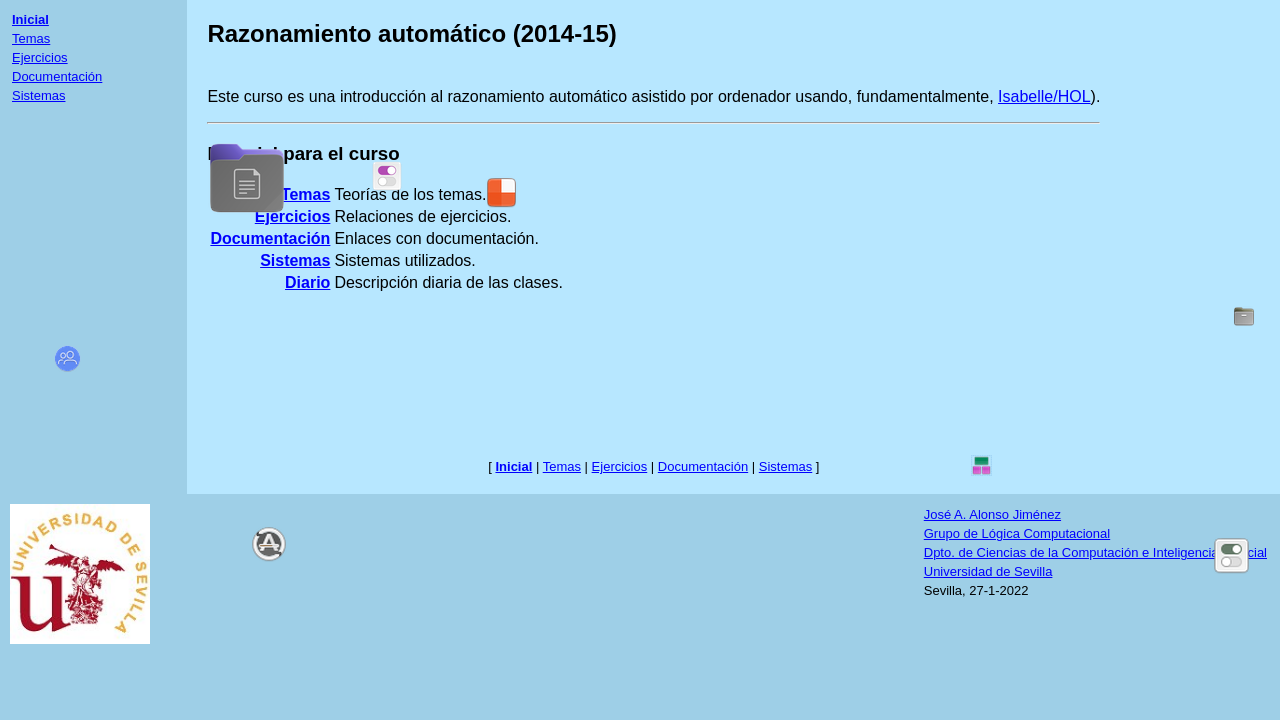  Describe the element at coordinates (501, 192) in the screenshot. I see `switch to the top-right workspace` at that location.